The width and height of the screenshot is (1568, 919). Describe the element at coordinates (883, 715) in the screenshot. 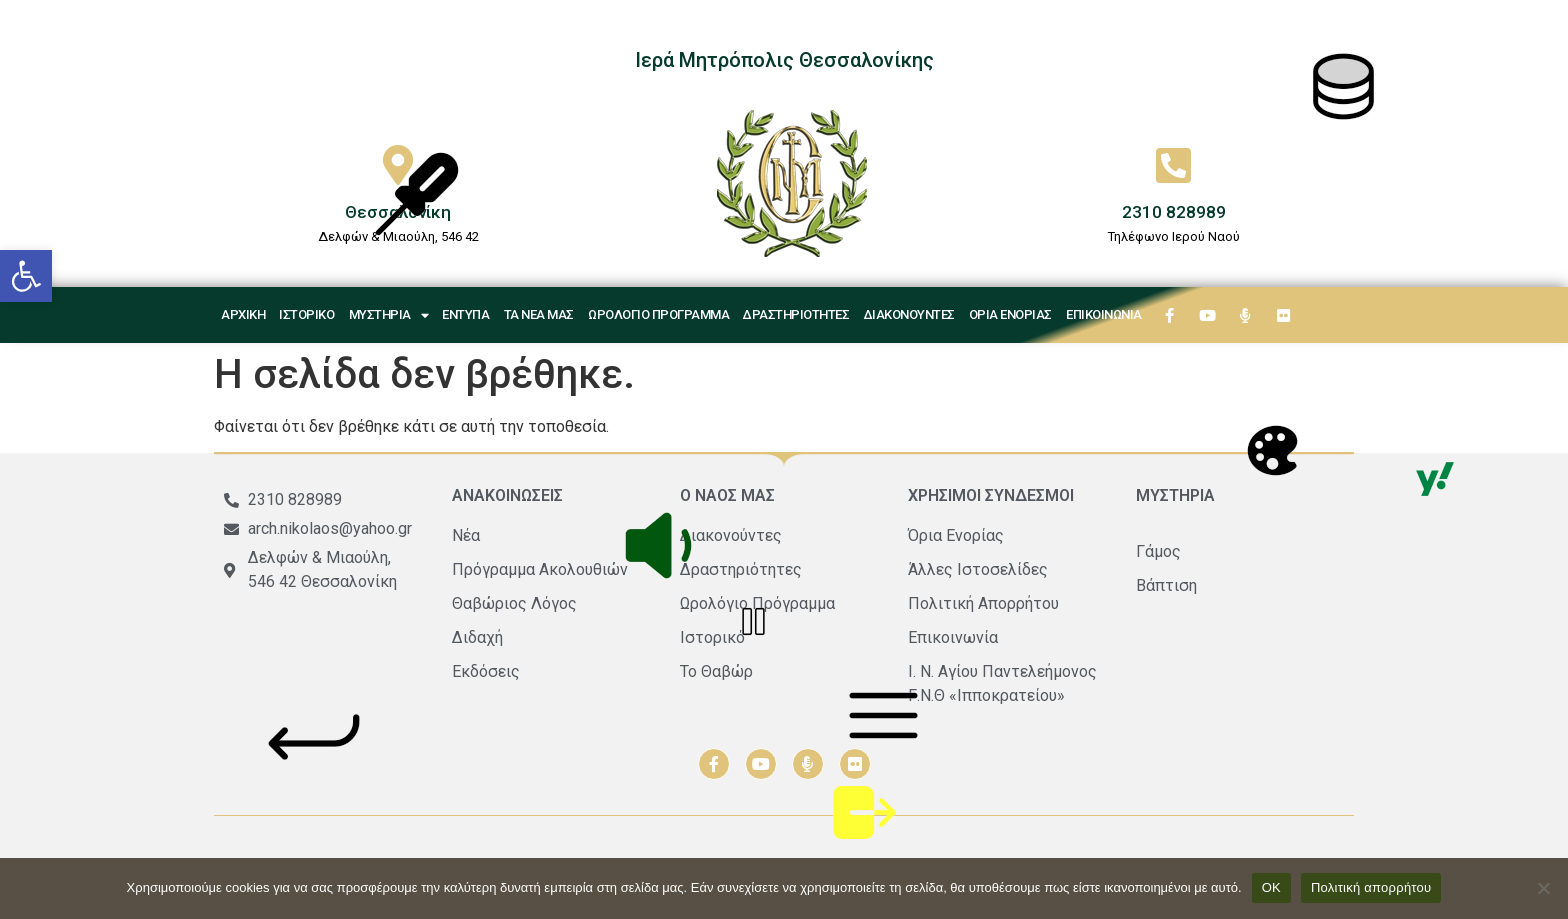

I see `open navigation menu` at that location.